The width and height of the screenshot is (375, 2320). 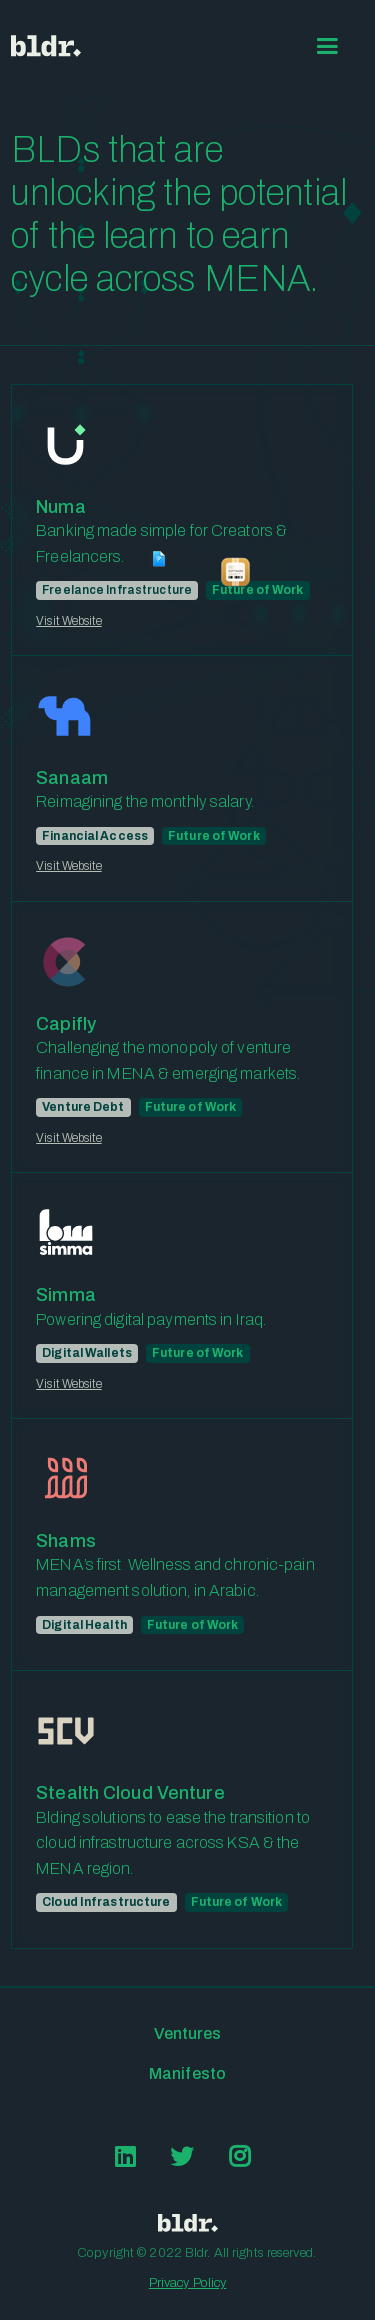 What do you see at coordinates (235, 572) in the screenshot?
I see `a software installation package file` at bounding box center [235, 572].